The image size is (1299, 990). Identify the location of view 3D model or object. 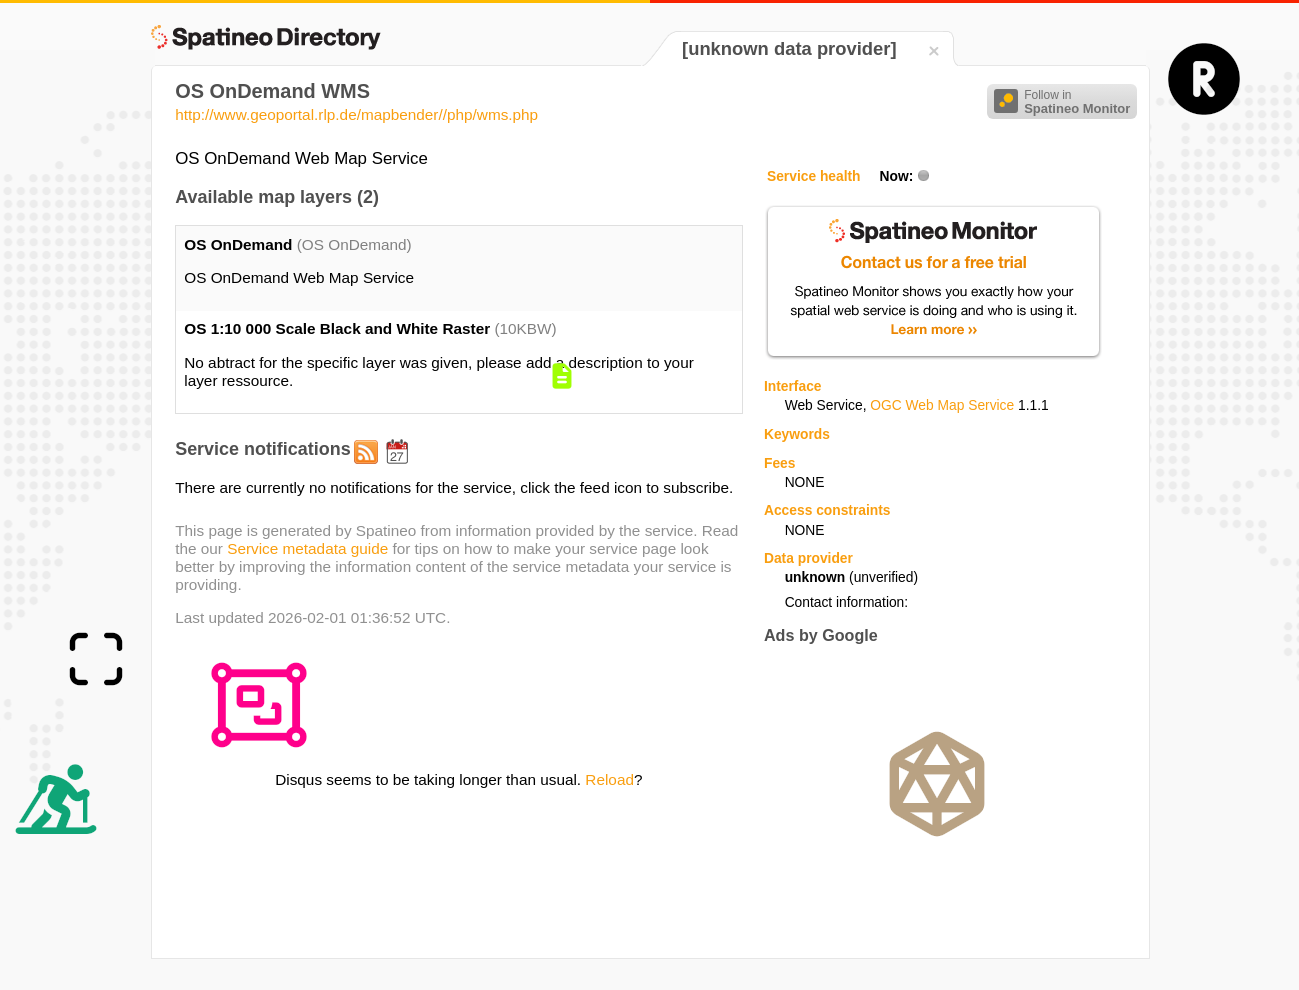
(937, 784).